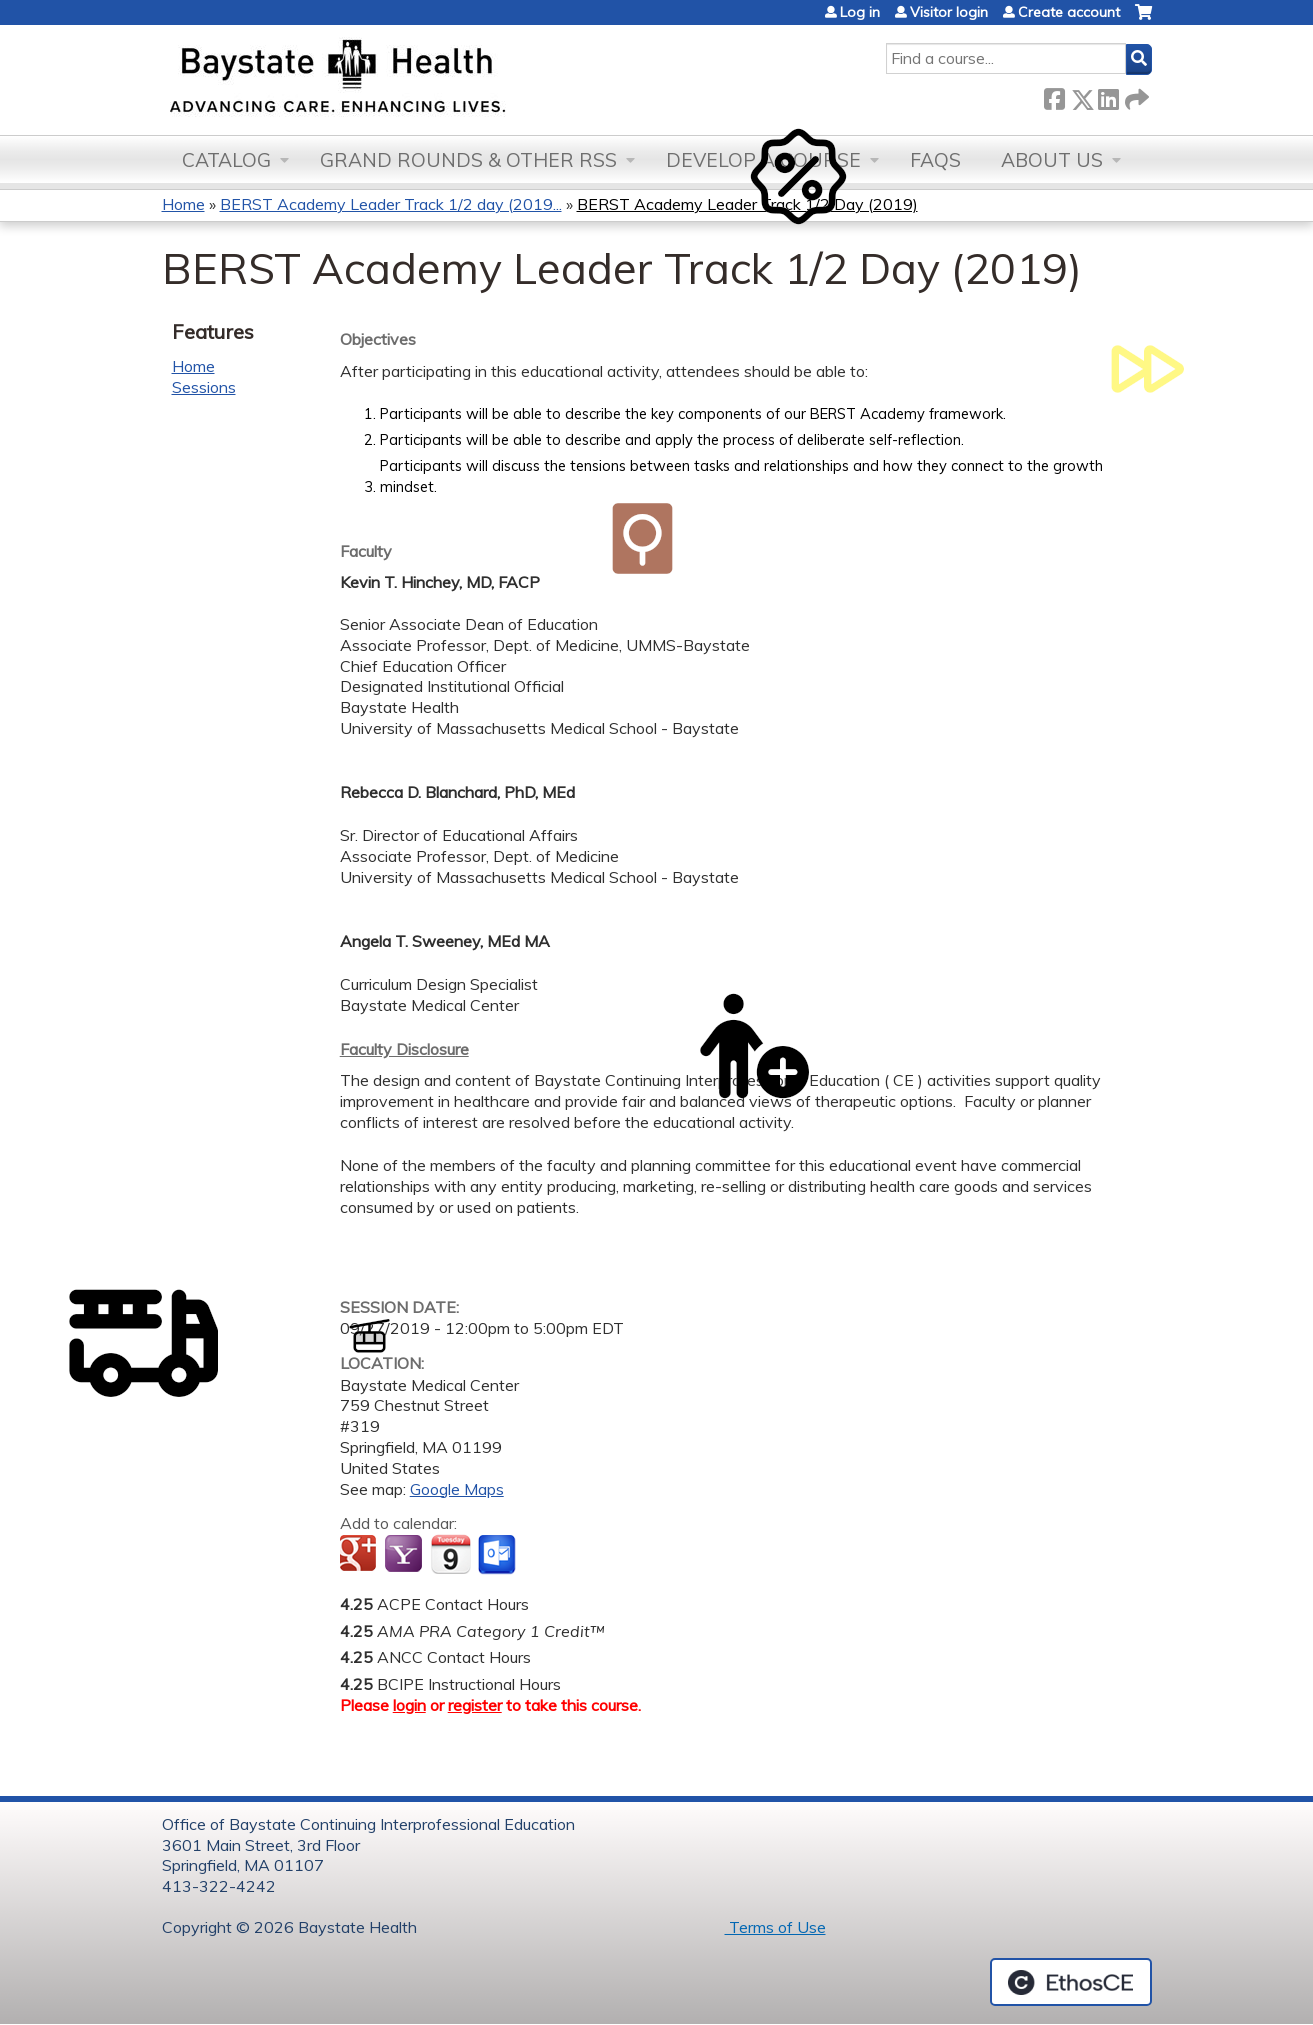 This screenshot has width=1313, height=2025. I want to click on skip forward in media playback, so click(1144, 369).